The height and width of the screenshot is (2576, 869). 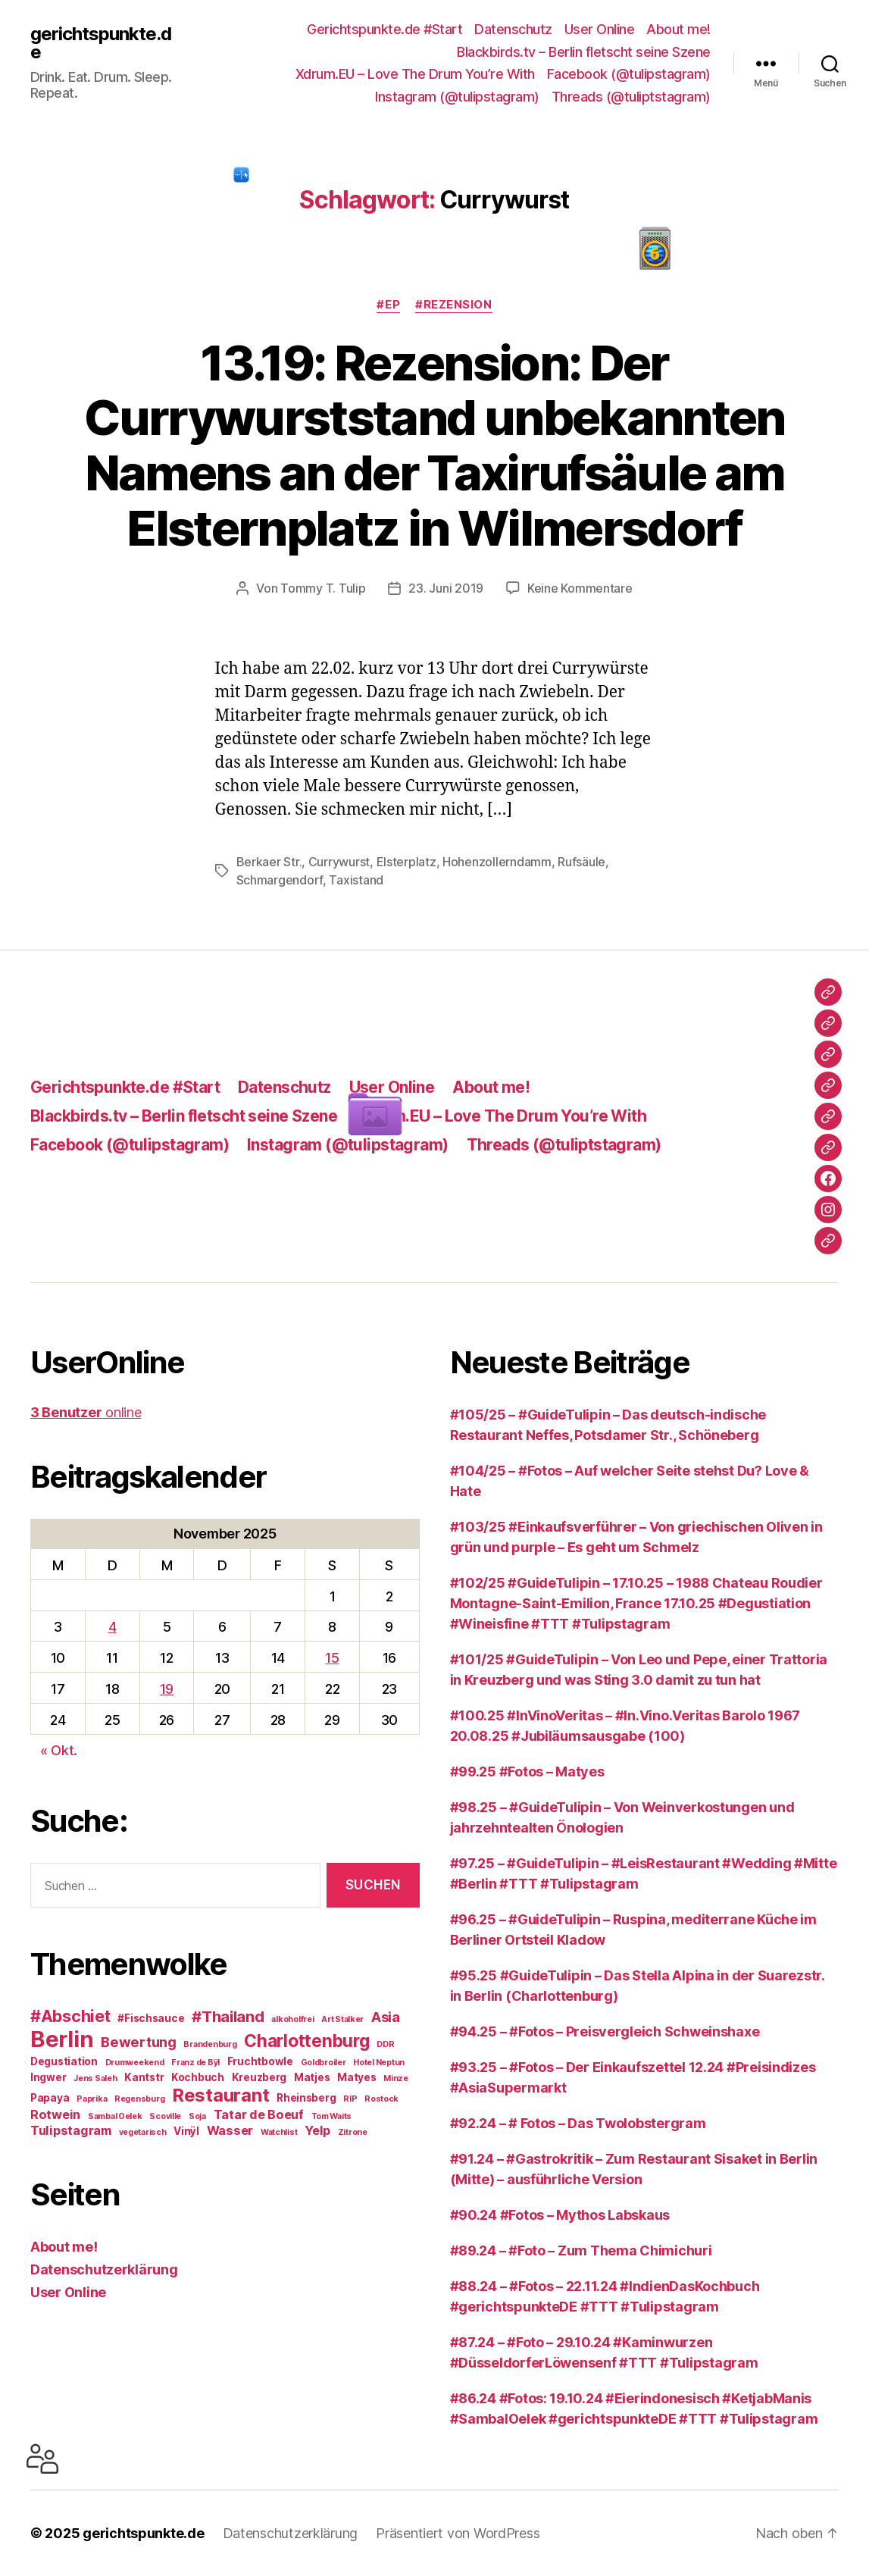 I want to click on access user account settings, so click(x=42, y=2458).